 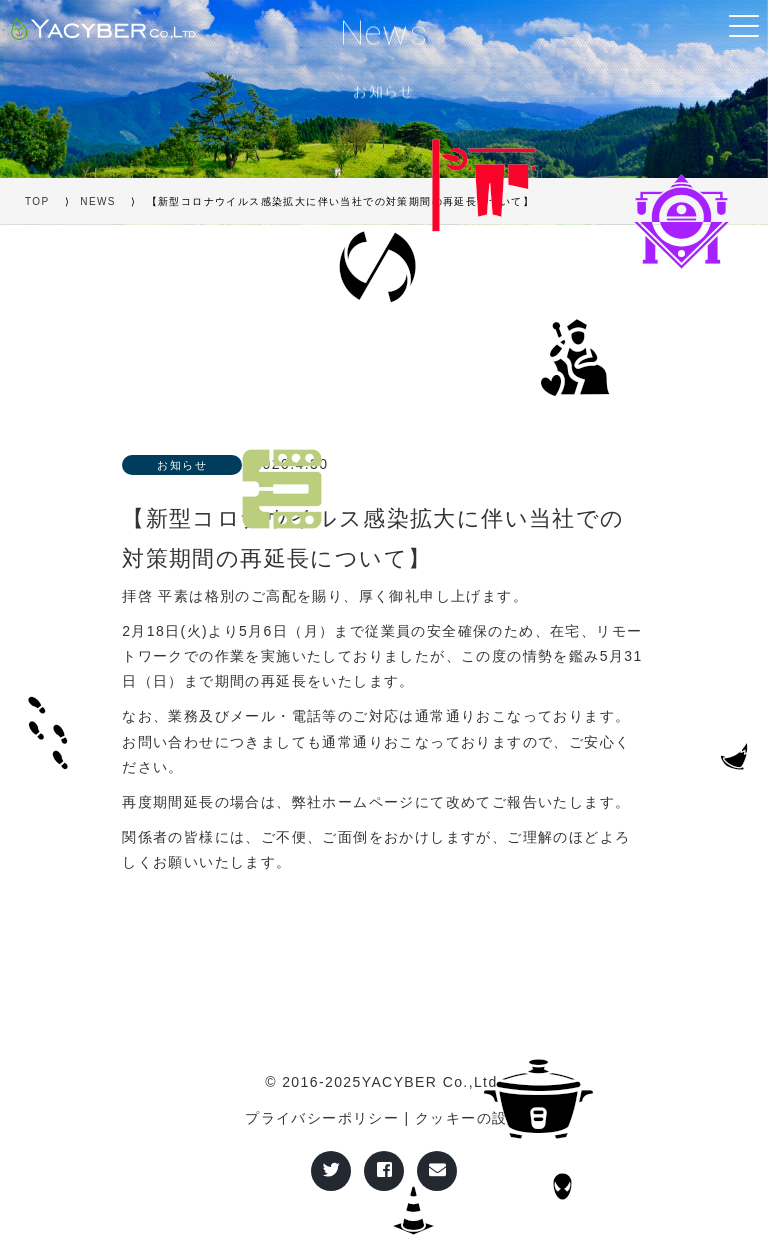 I want to click on indicates an area under construction or maintenance, so click(x=413, y=1210).